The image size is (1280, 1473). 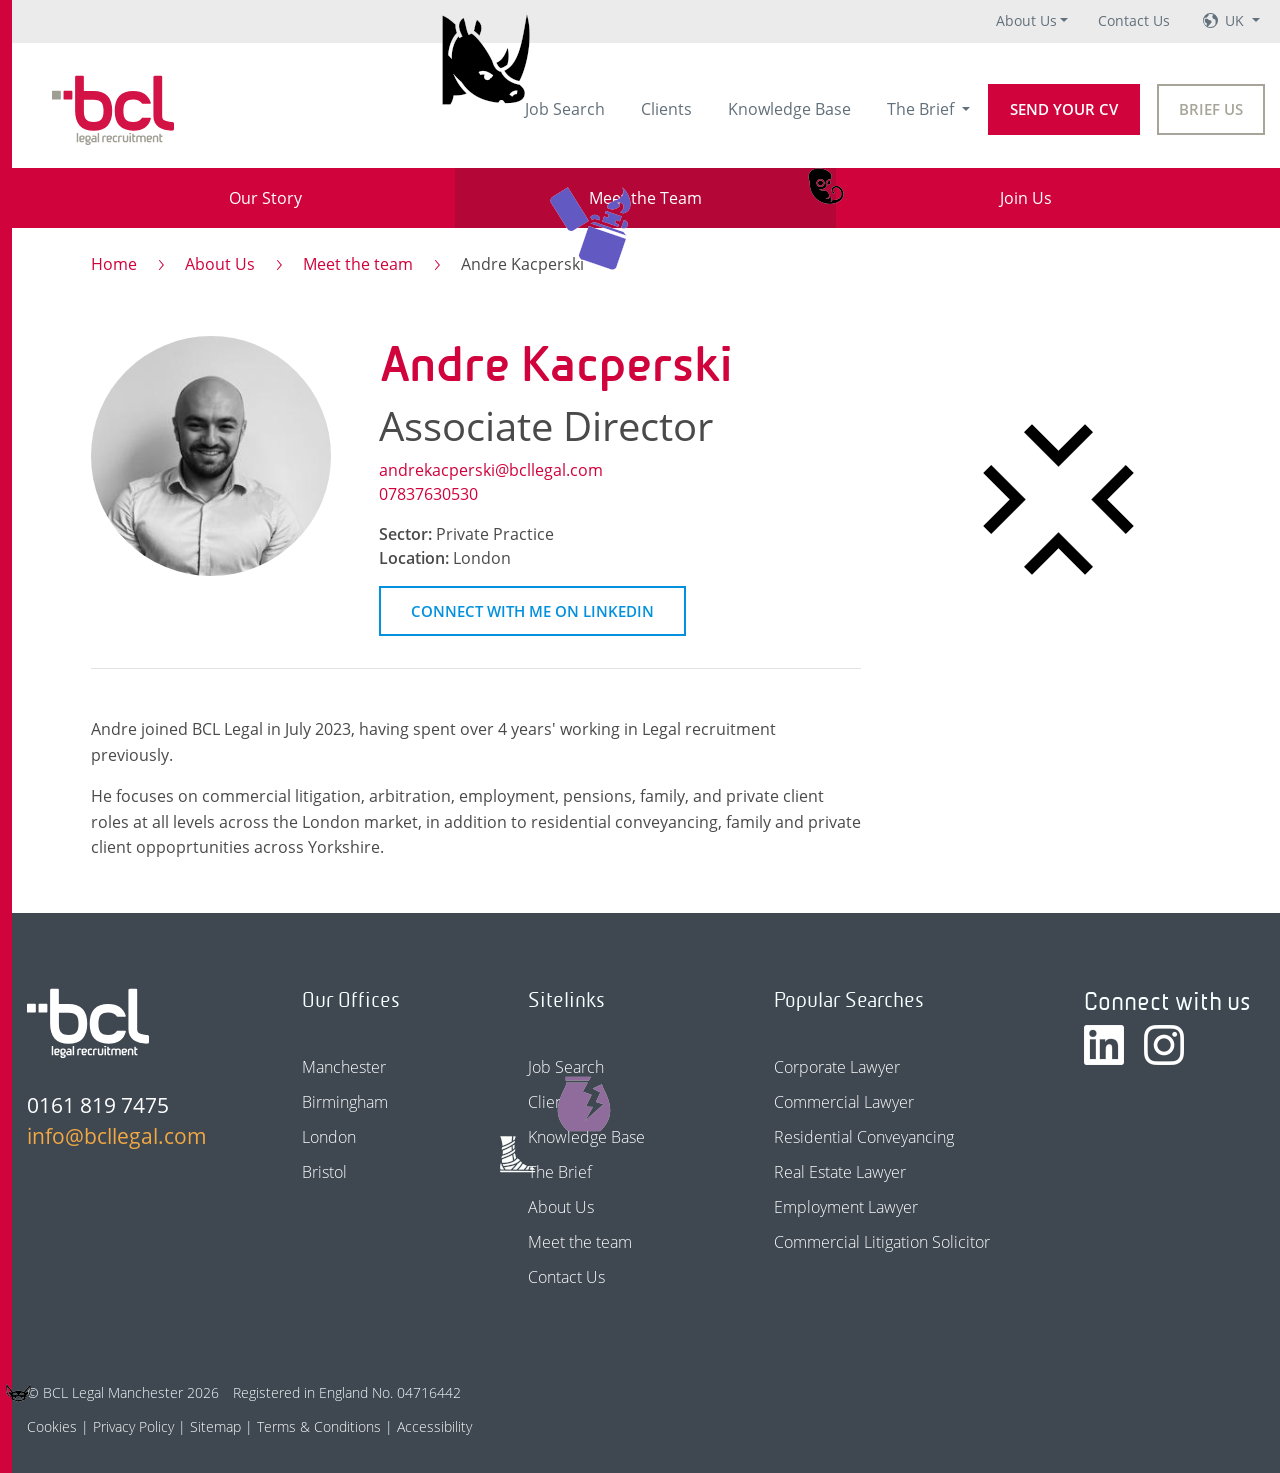 I want to click on indicates a broken or damaged item, so click(x=584, y=1104).